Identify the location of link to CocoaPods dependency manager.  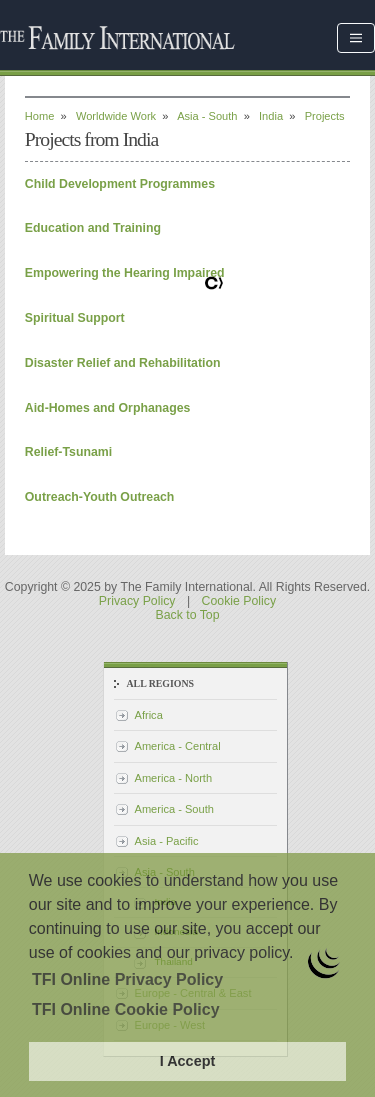
(214, 283).